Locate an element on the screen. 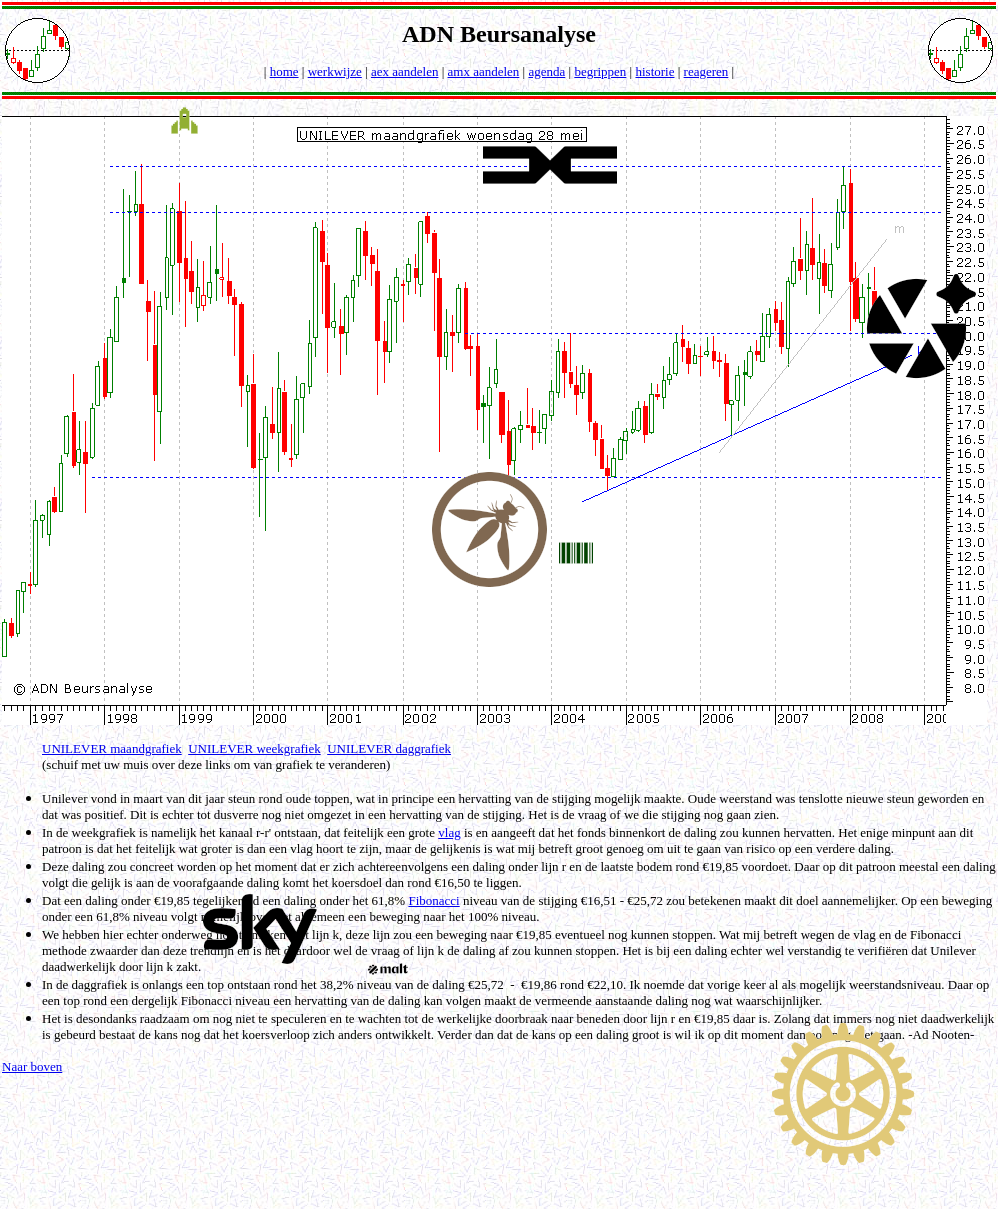 The width and height of the screenshot is (998, 1209). Rotary International organization logo is located at coordinates (843, 1094).